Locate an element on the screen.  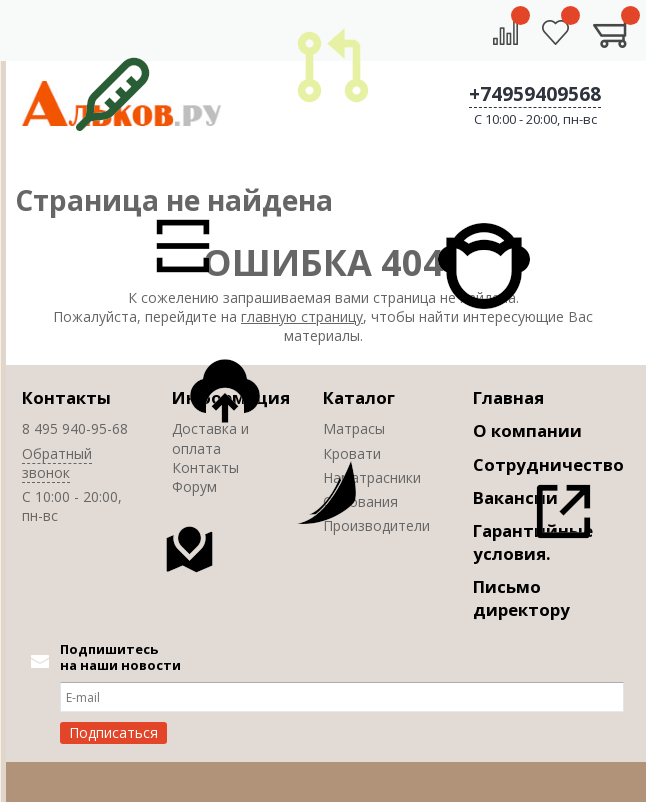
spinnaker continuous delivery platform logo is located at coordinates (326, 492).